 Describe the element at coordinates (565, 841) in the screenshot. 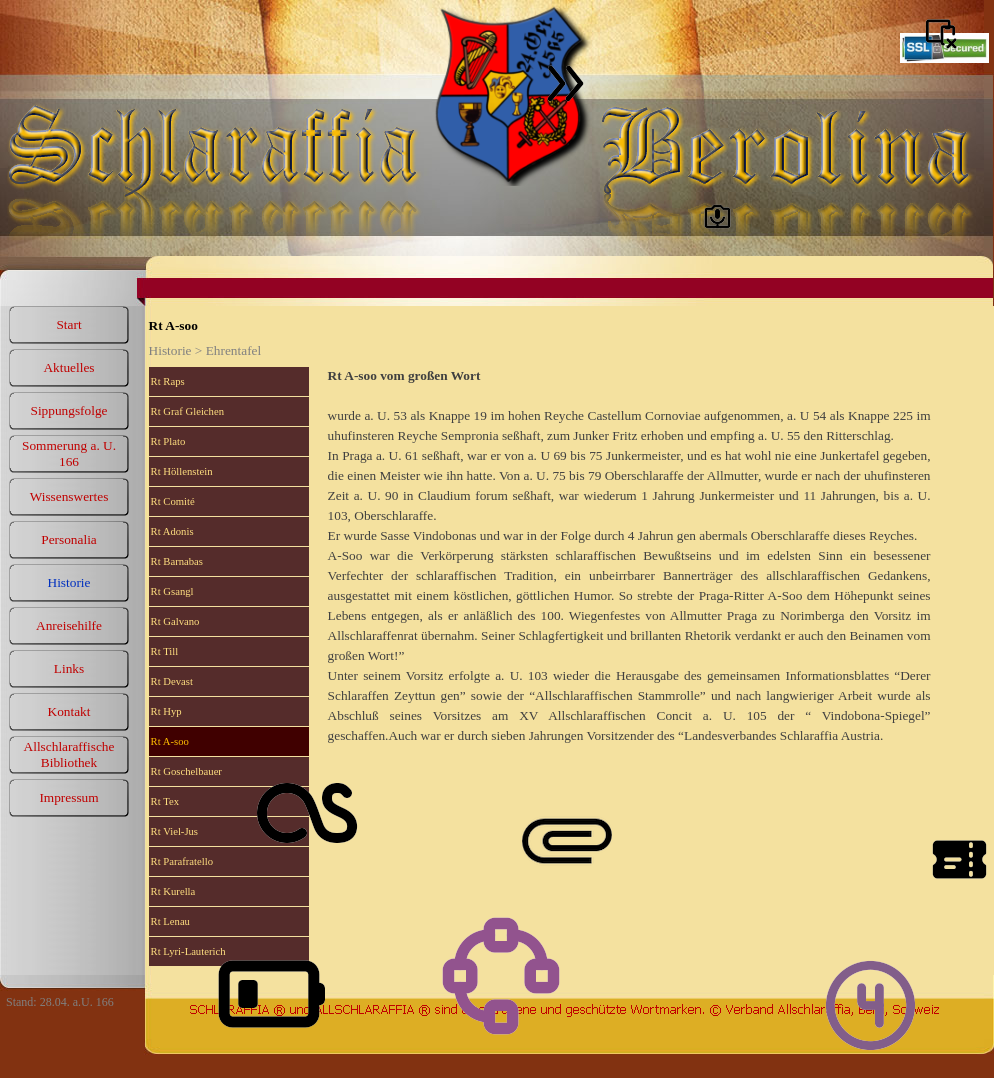

I see `attach a file to your message` at that location.